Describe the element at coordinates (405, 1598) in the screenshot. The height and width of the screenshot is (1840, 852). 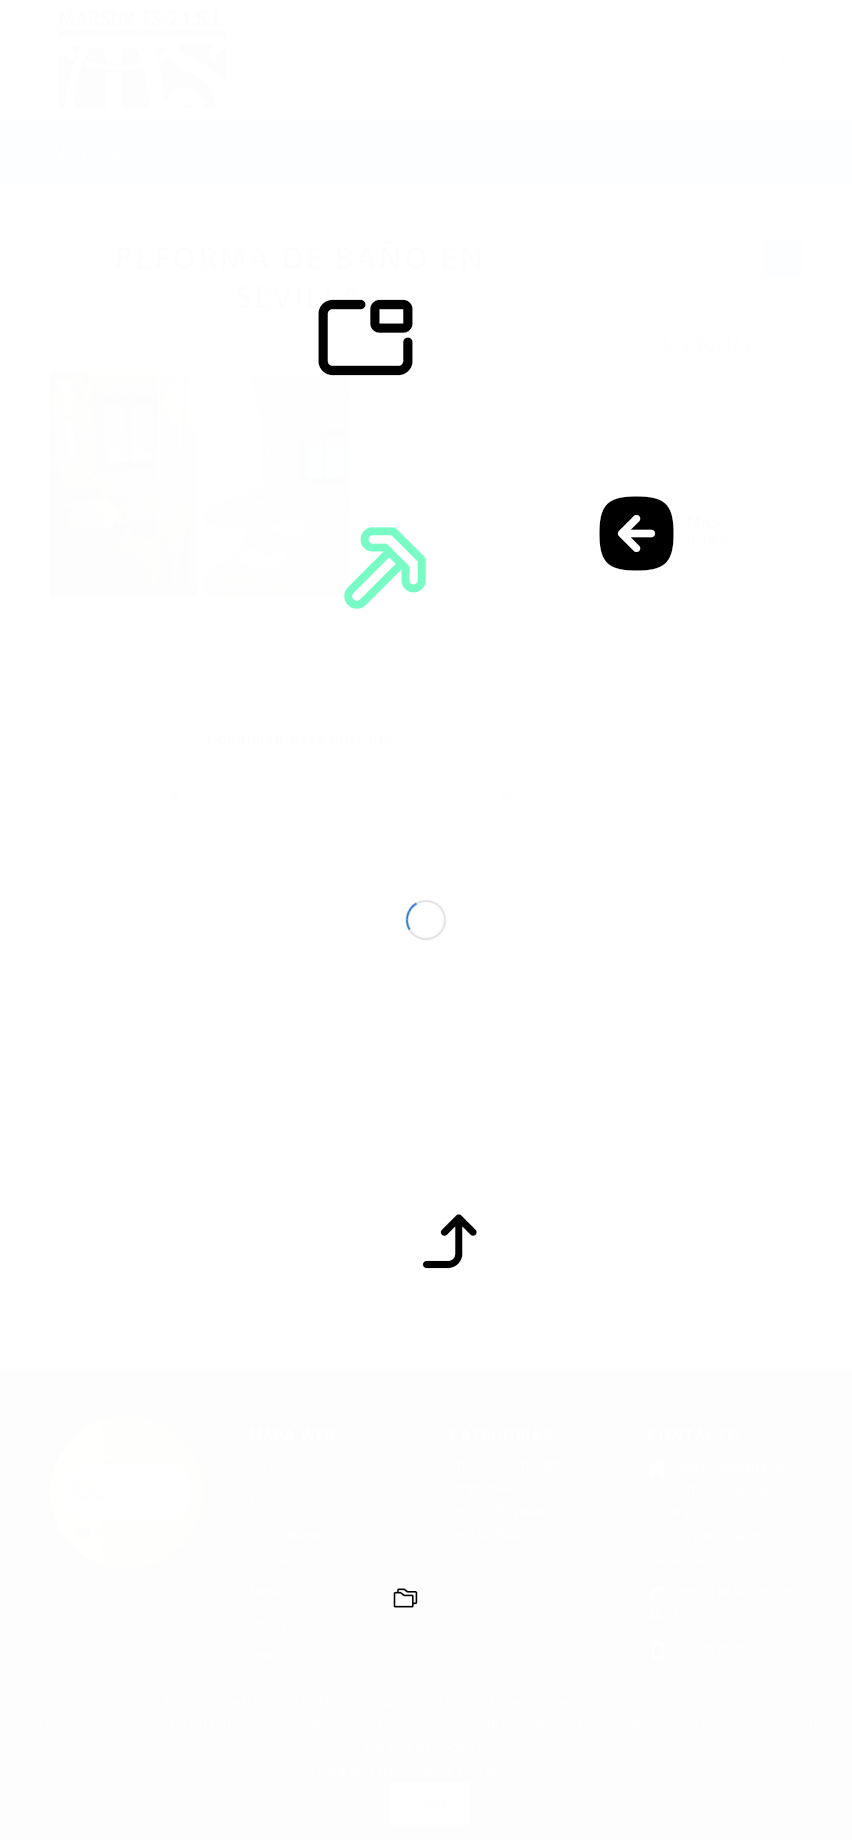
I see `browse all folders` at that location.